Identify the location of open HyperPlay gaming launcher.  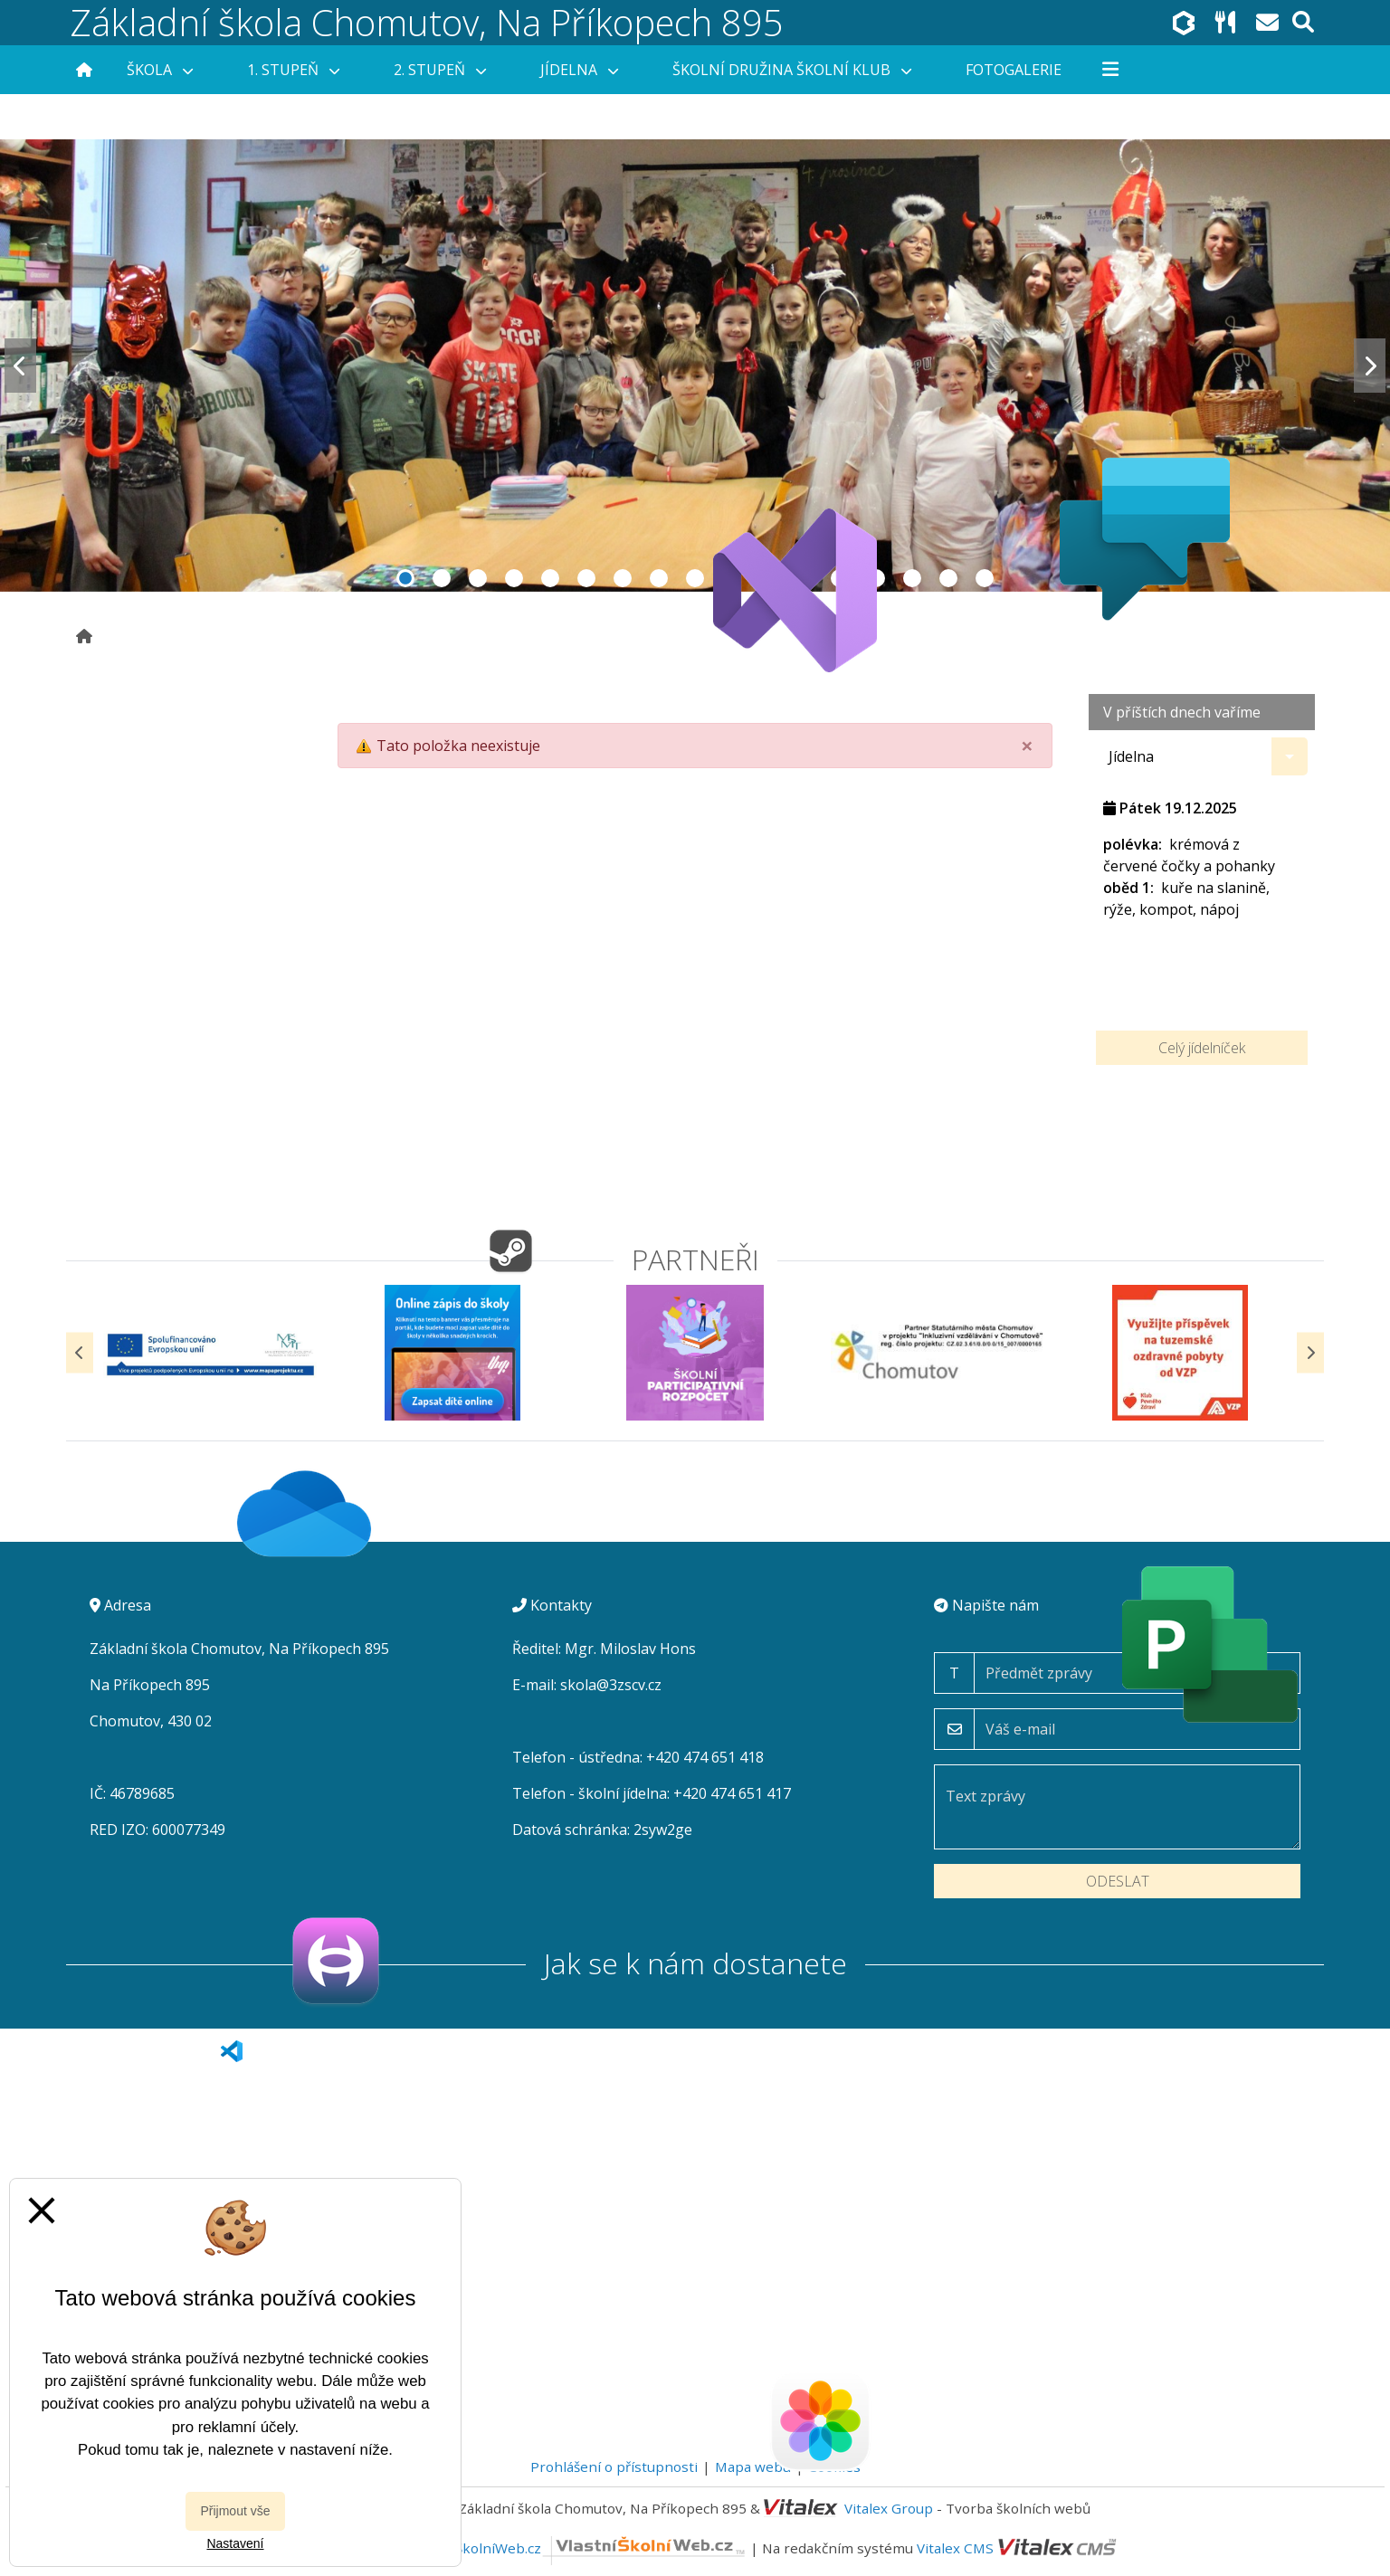
(336, 1961).